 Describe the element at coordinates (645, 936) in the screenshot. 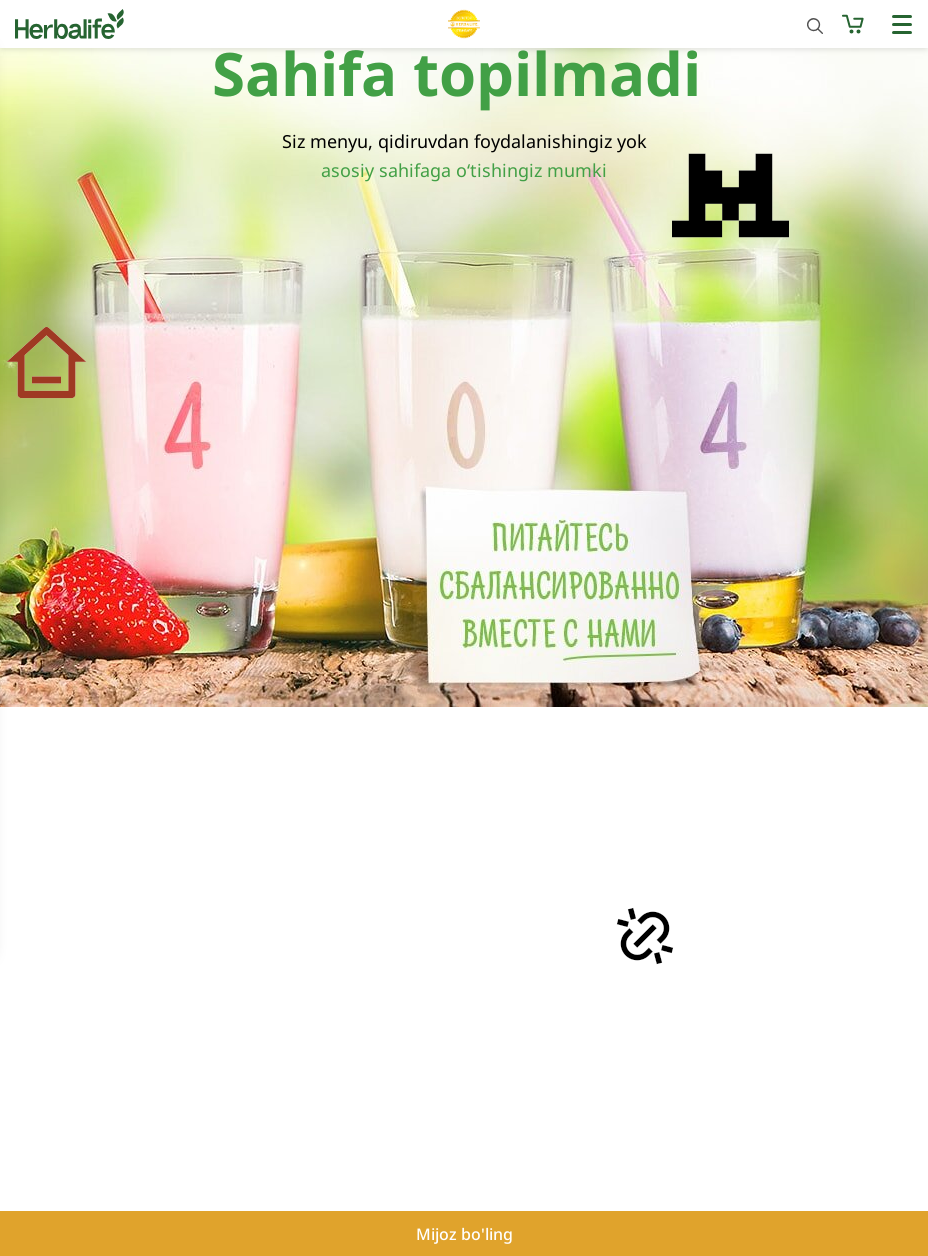

I see `unlink or break a connected URL` at that location.